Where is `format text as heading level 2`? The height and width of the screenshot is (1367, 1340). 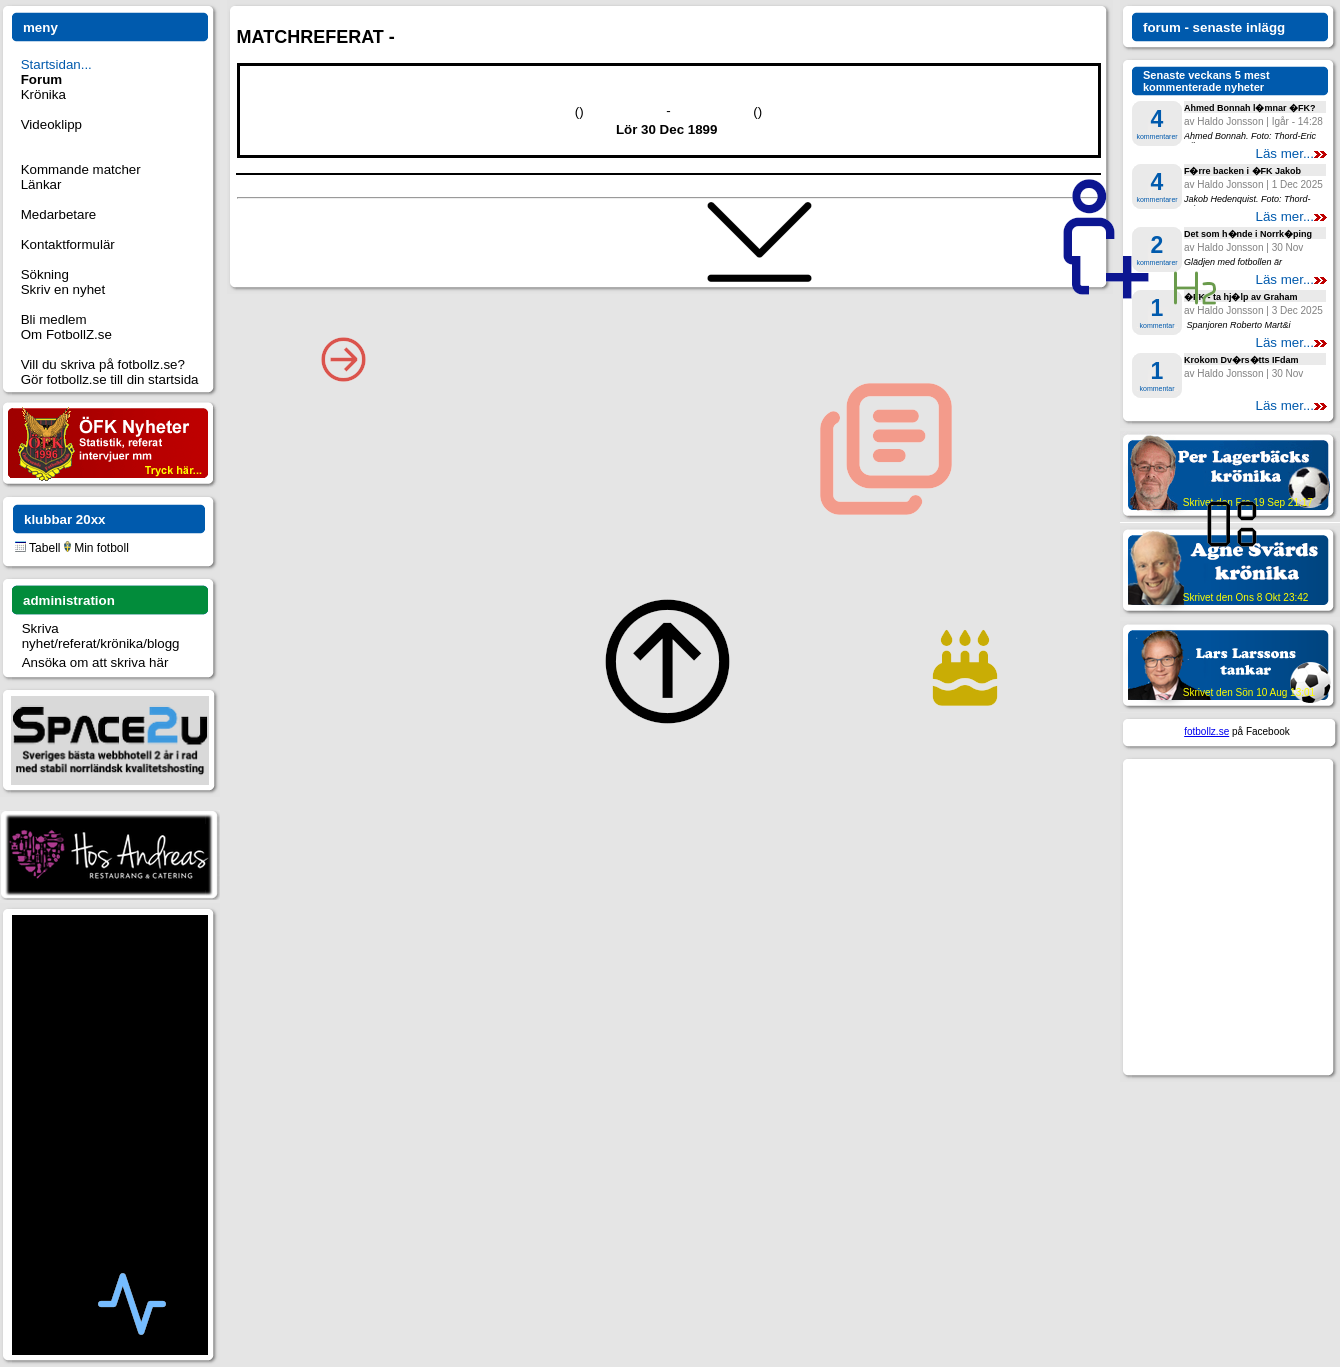
format text as heading level 2 is located at coordinates (1195, 288).